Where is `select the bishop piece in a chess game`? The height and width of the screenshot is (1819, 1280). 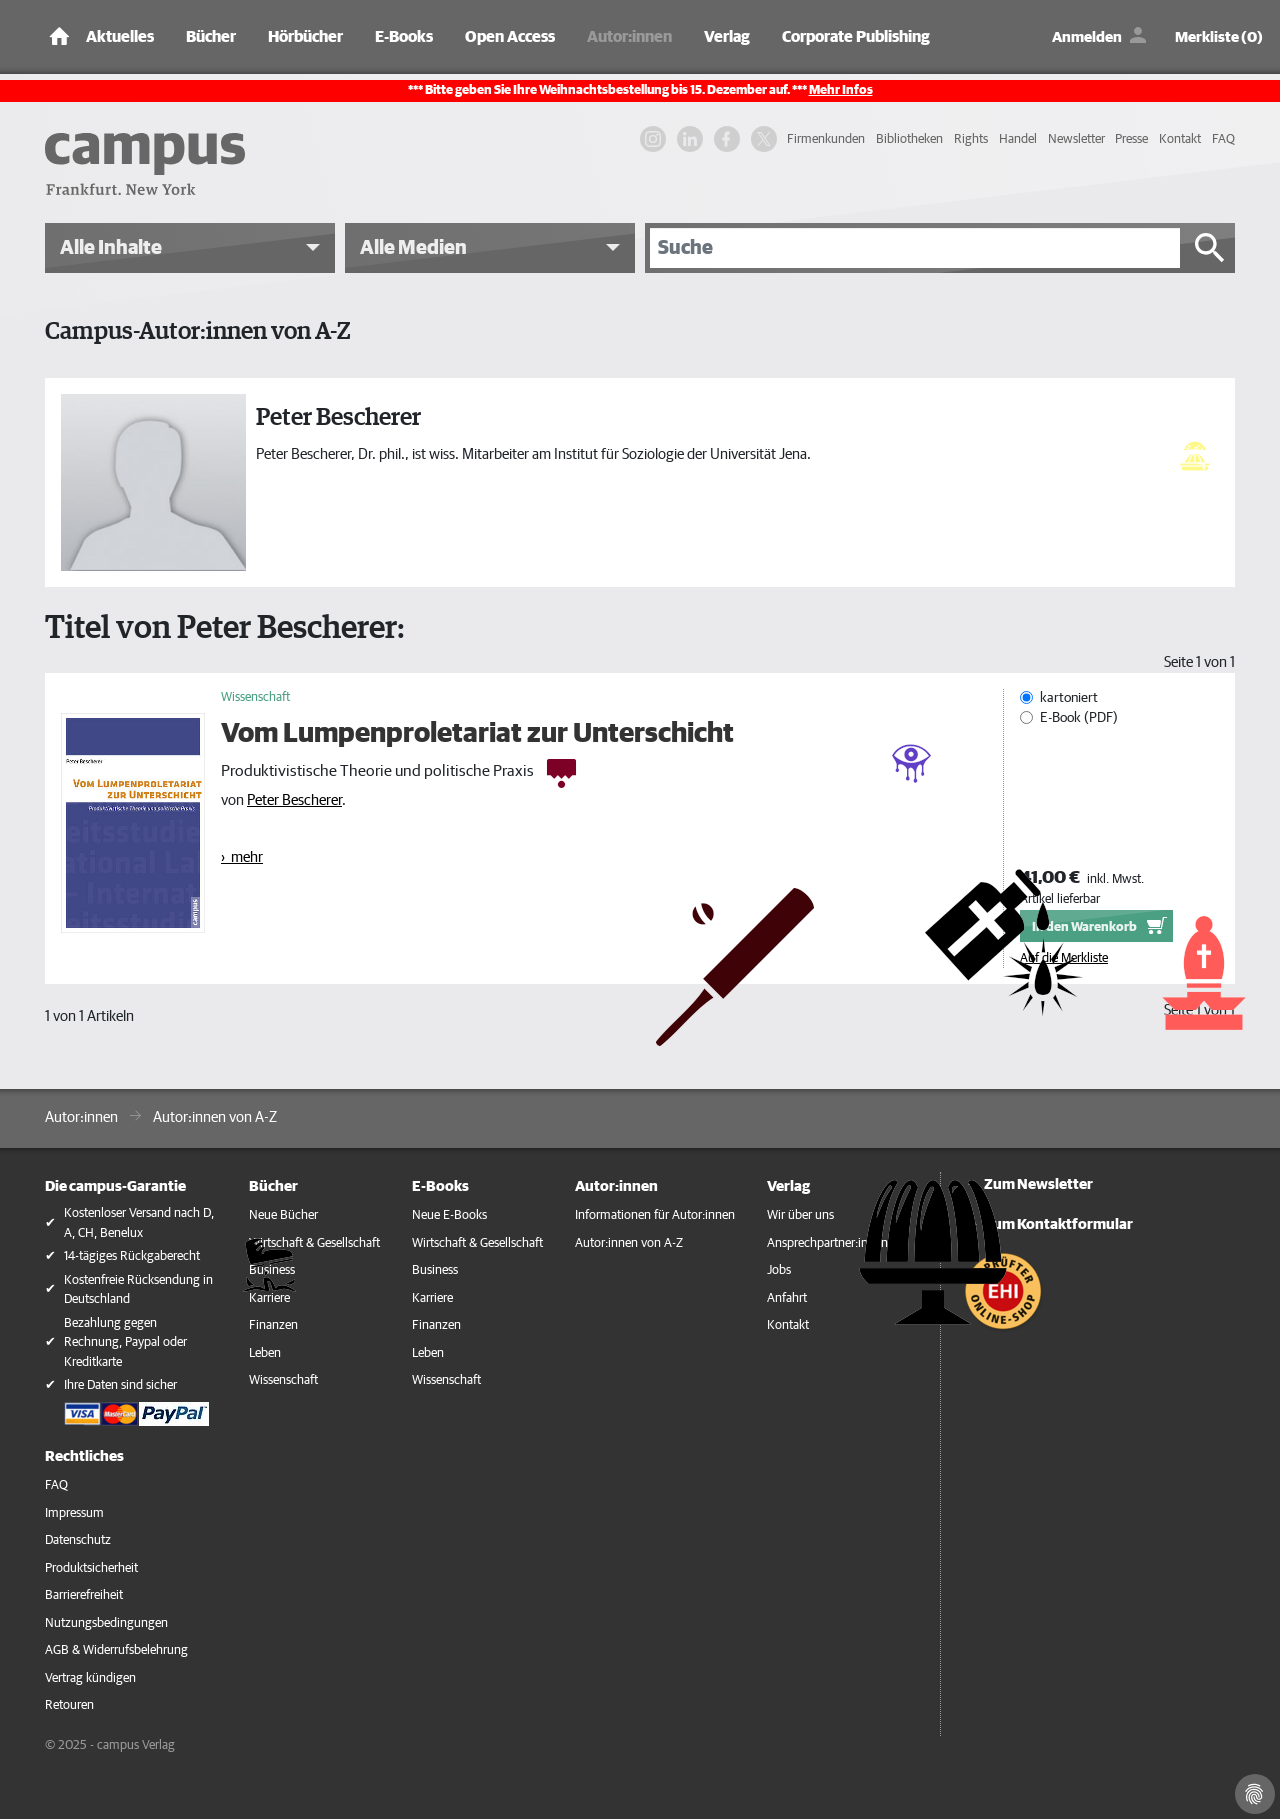 select the bishop piece in a chess game is located at coordinates (1204, 973).